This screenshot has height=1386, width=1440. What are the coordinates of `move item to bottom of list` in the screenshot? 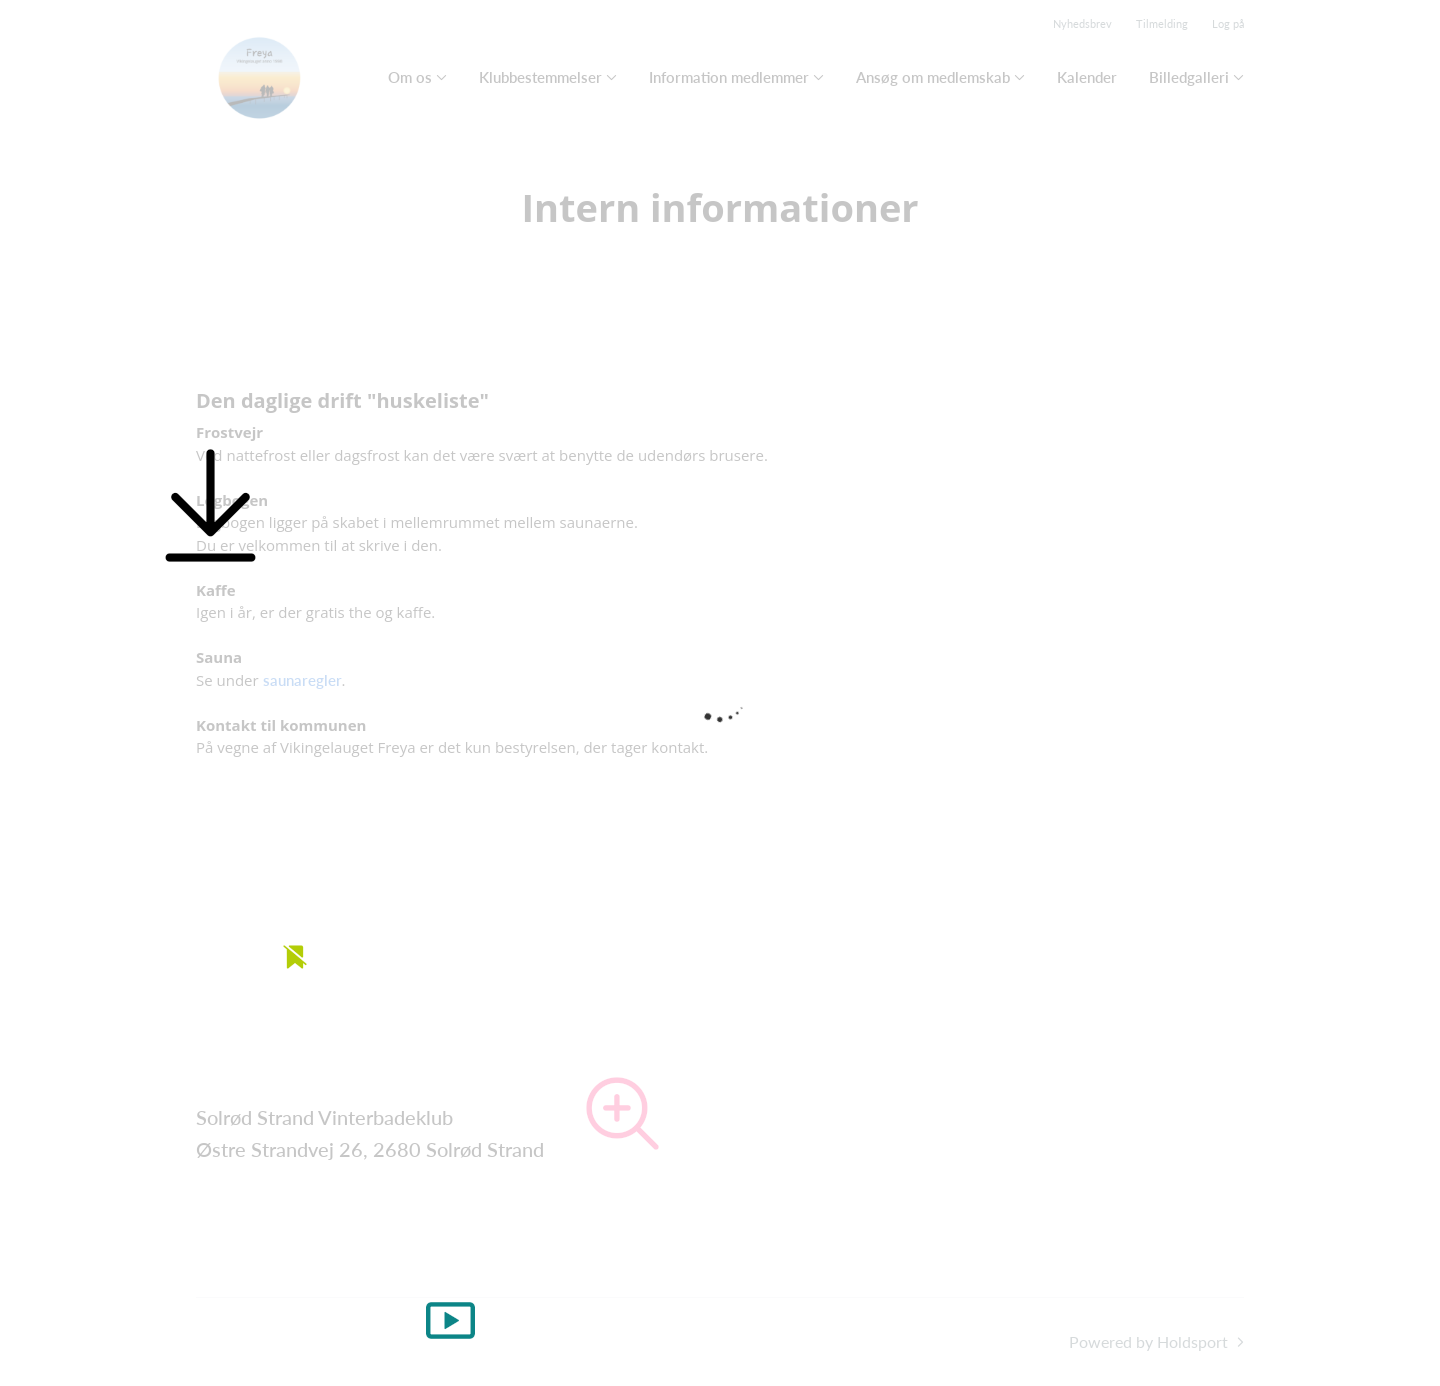 It's located at (210, 505).